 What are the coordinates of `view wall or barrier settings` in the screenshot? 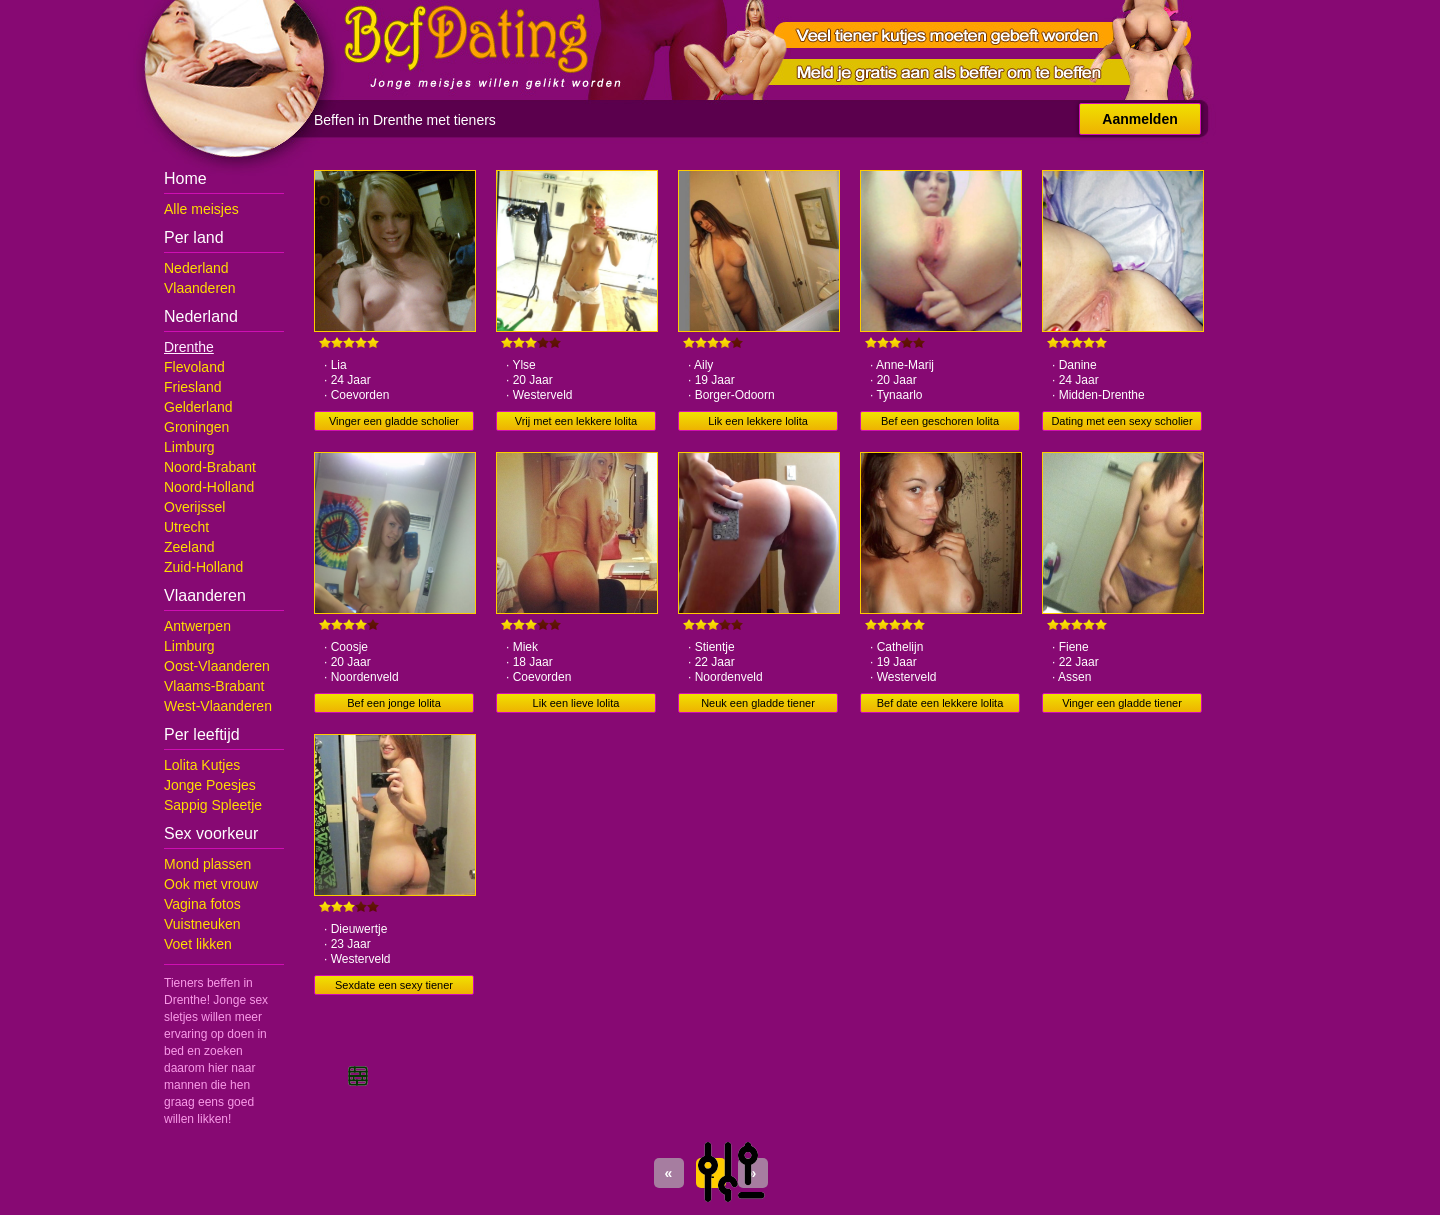 It's located at (358, 1076).